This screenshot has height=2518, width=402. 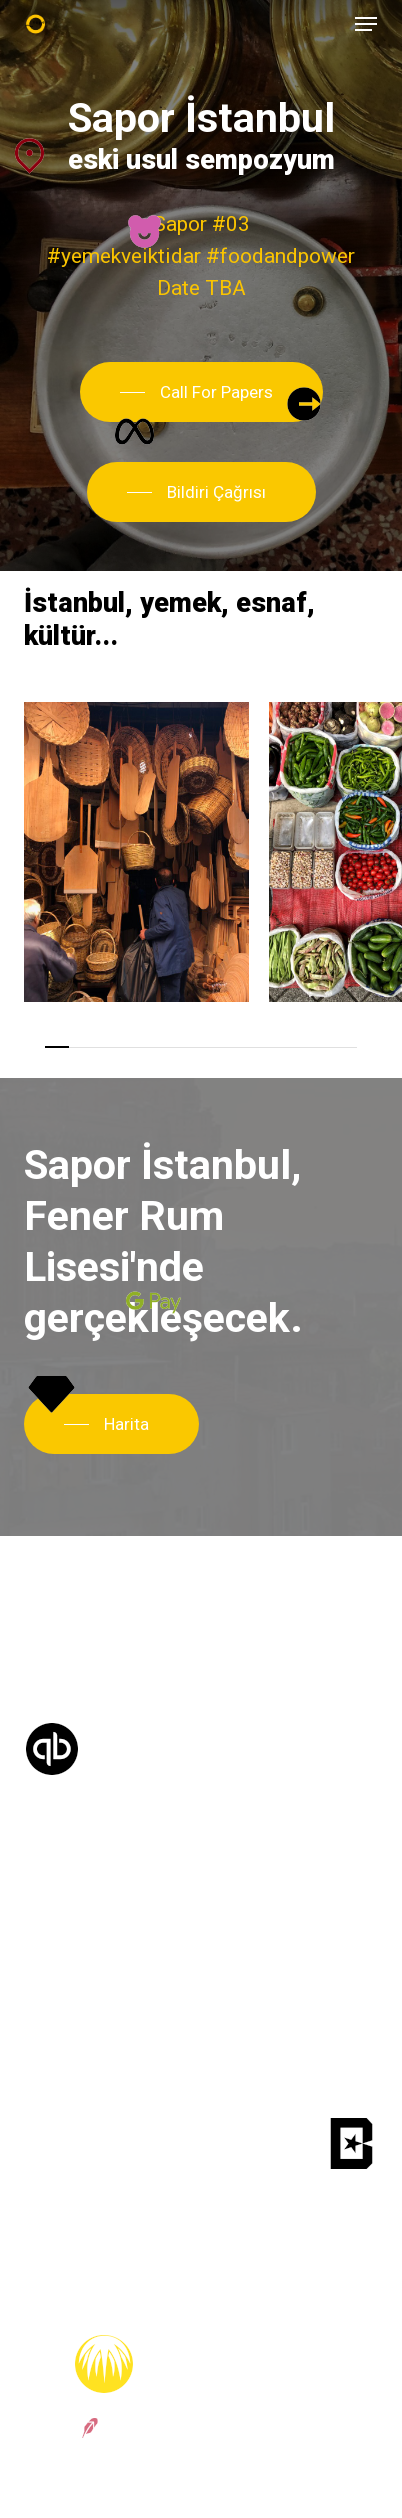 What do you see at coordinates (52, 1749) in the screenshot?
I see `open QuickBooks accounting software` at bounding box center [52, 1749].